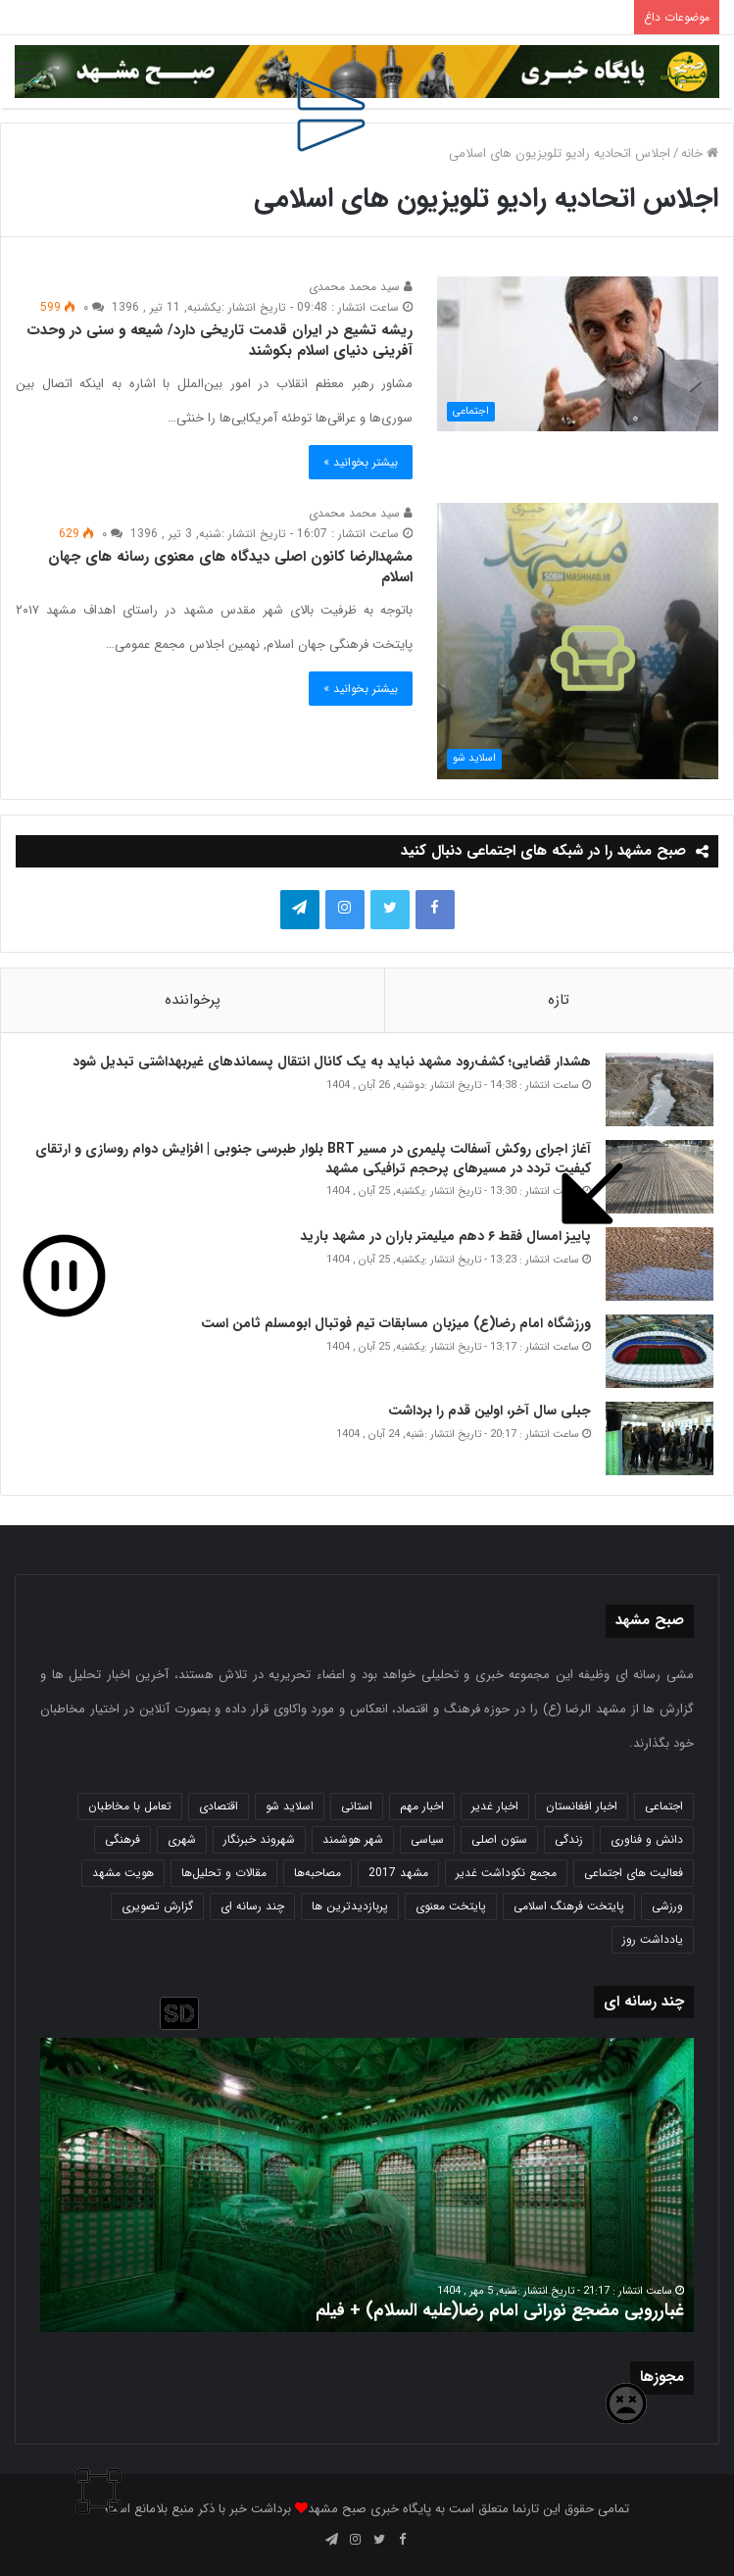 The height and width of the screenshot is (2576, 734). Describe the element at coordinates (179, 2013) in the screenshot. I see `indicates standard definition video quality` at that location.